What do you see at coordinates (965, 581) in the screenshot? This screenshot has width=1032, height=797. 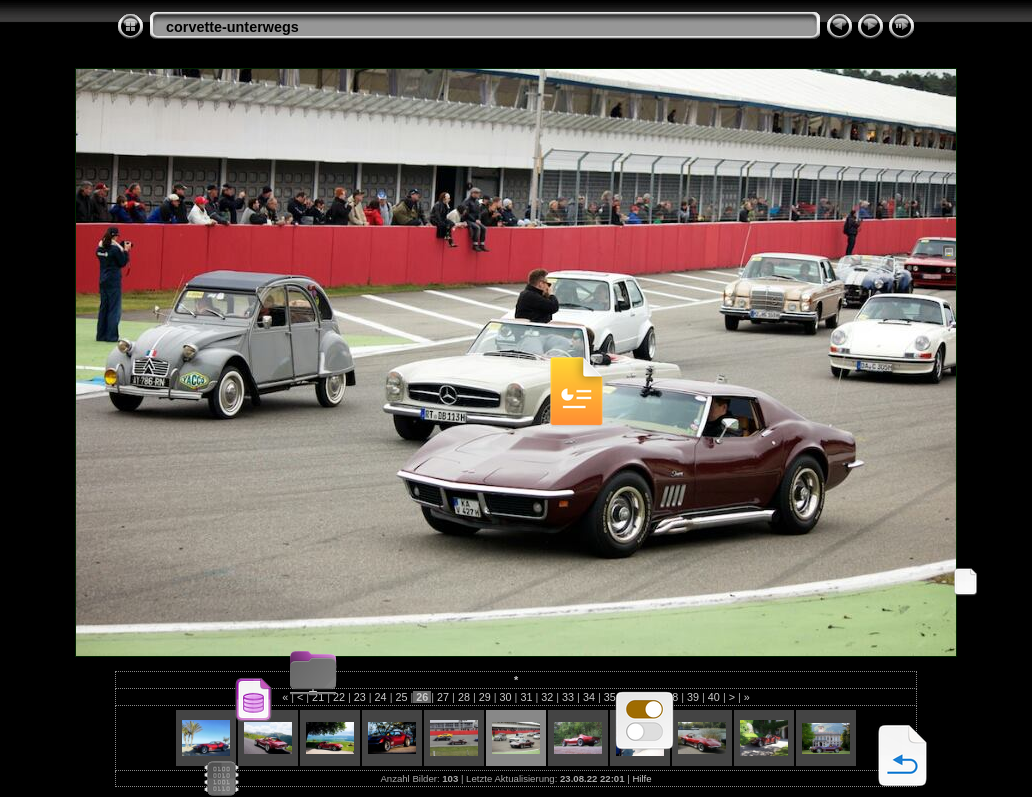 I see `preview a text file before opening` at bounding box center [965, 581].